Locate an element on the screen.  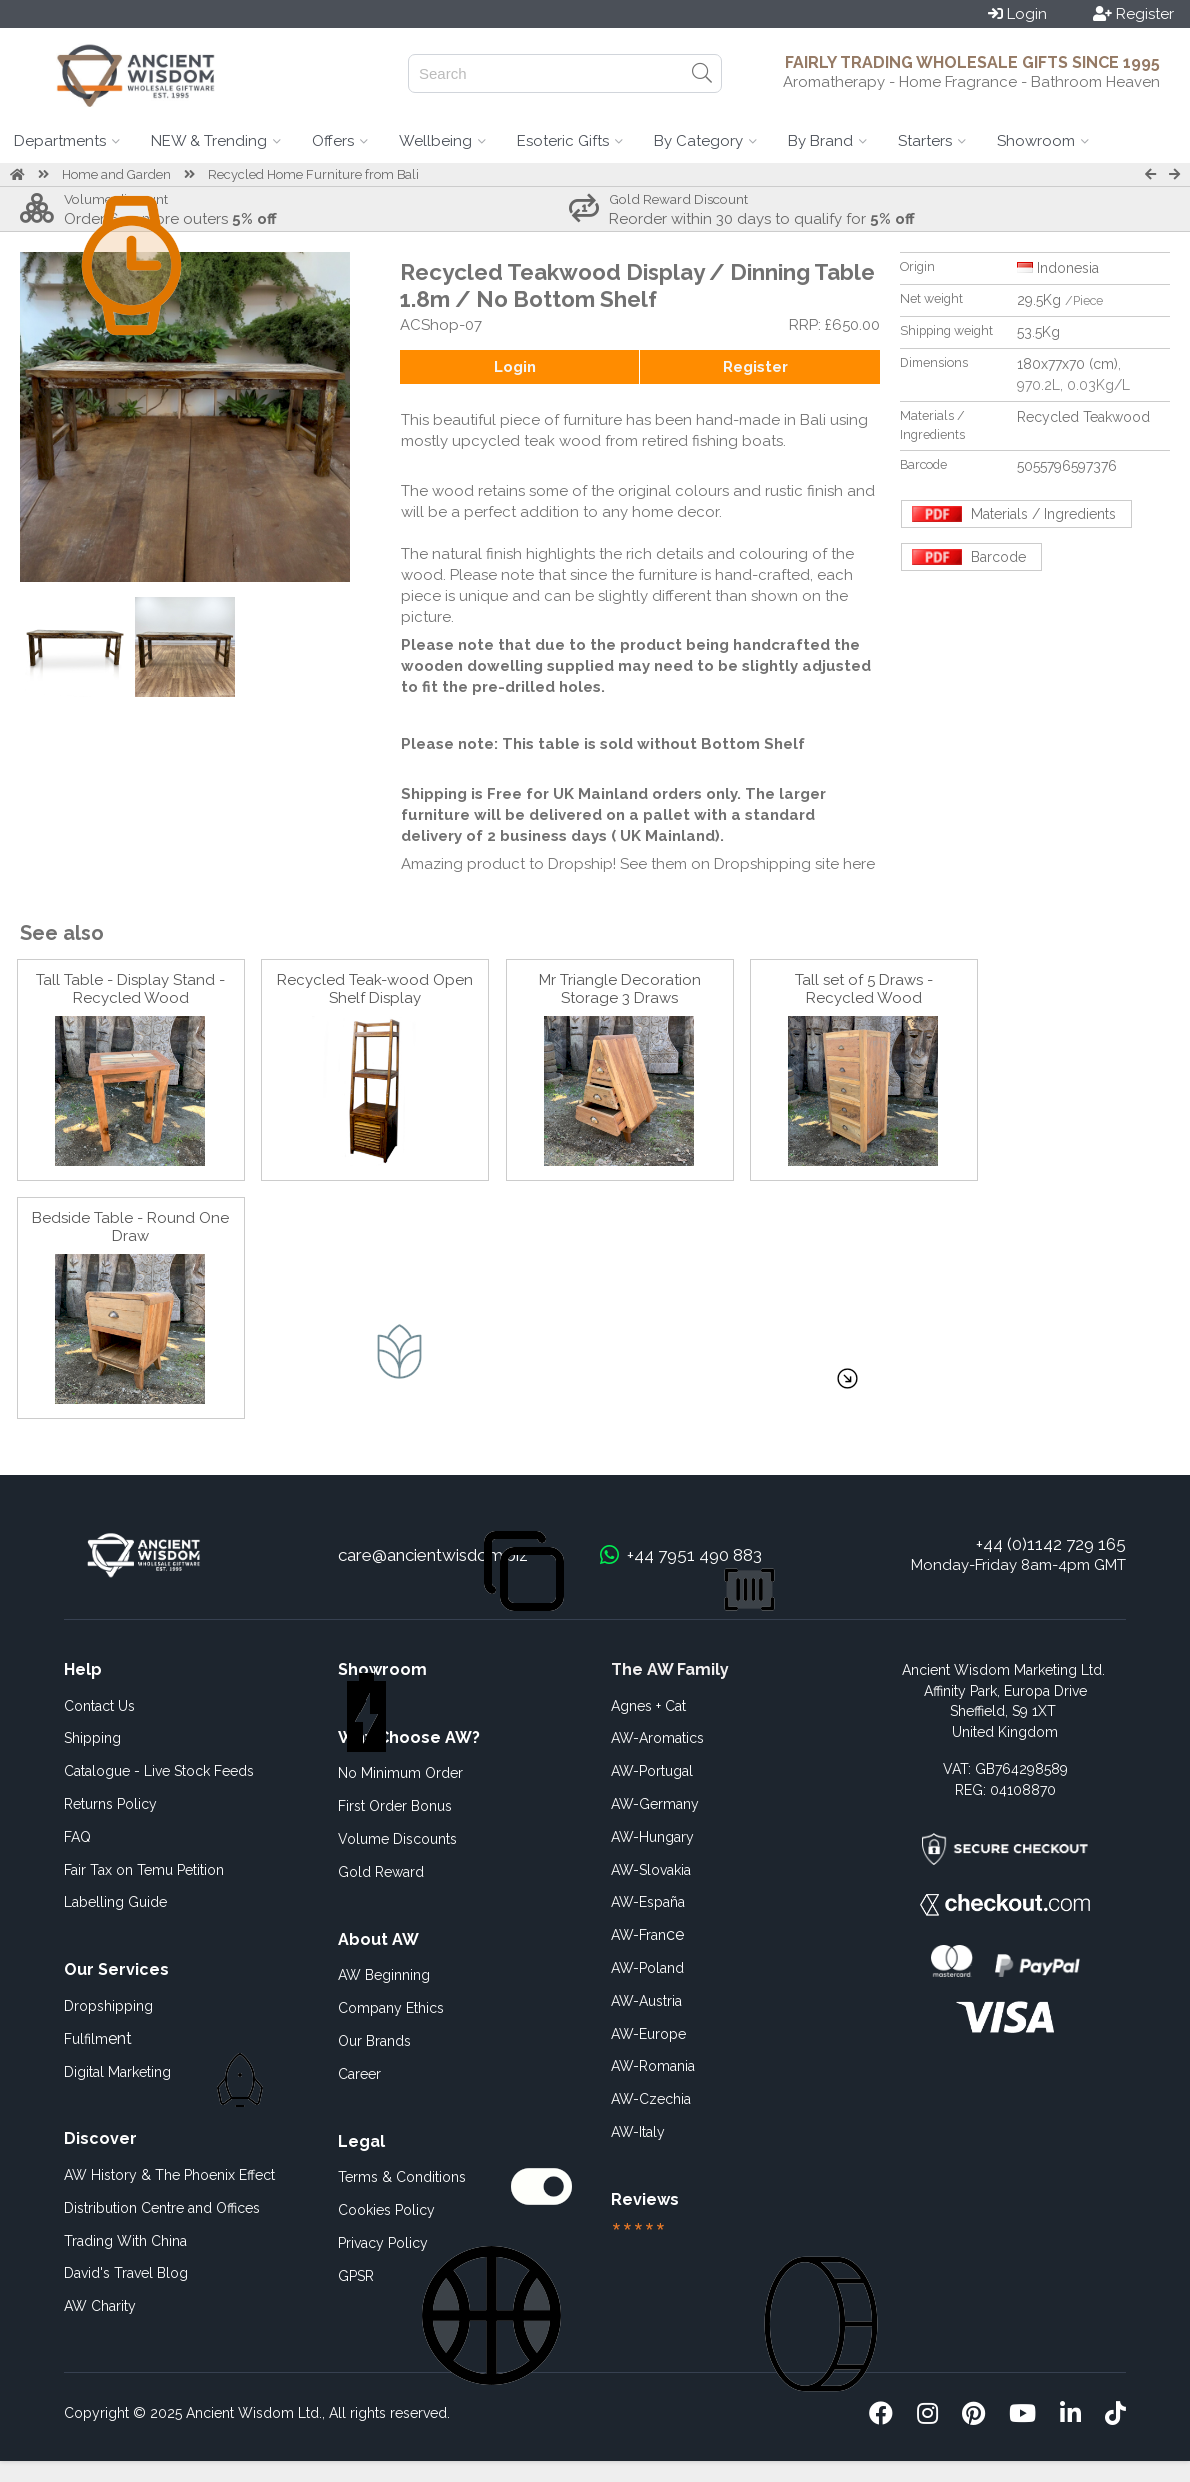
toggle switch in the on position is located at coordinates (541, 2186).